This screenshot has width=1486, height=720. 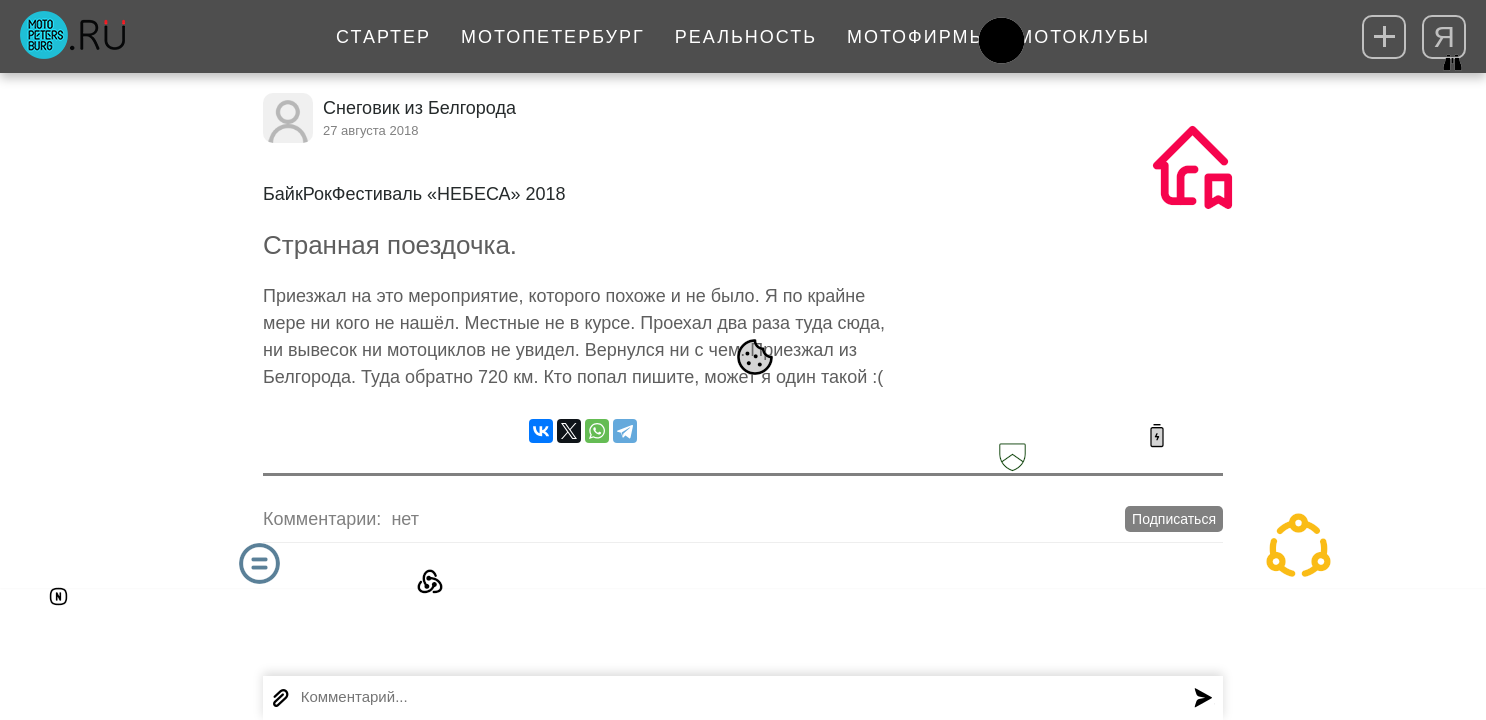 I want to click on indicates creative commons no-derivatives license, so click(x=259, y=563).